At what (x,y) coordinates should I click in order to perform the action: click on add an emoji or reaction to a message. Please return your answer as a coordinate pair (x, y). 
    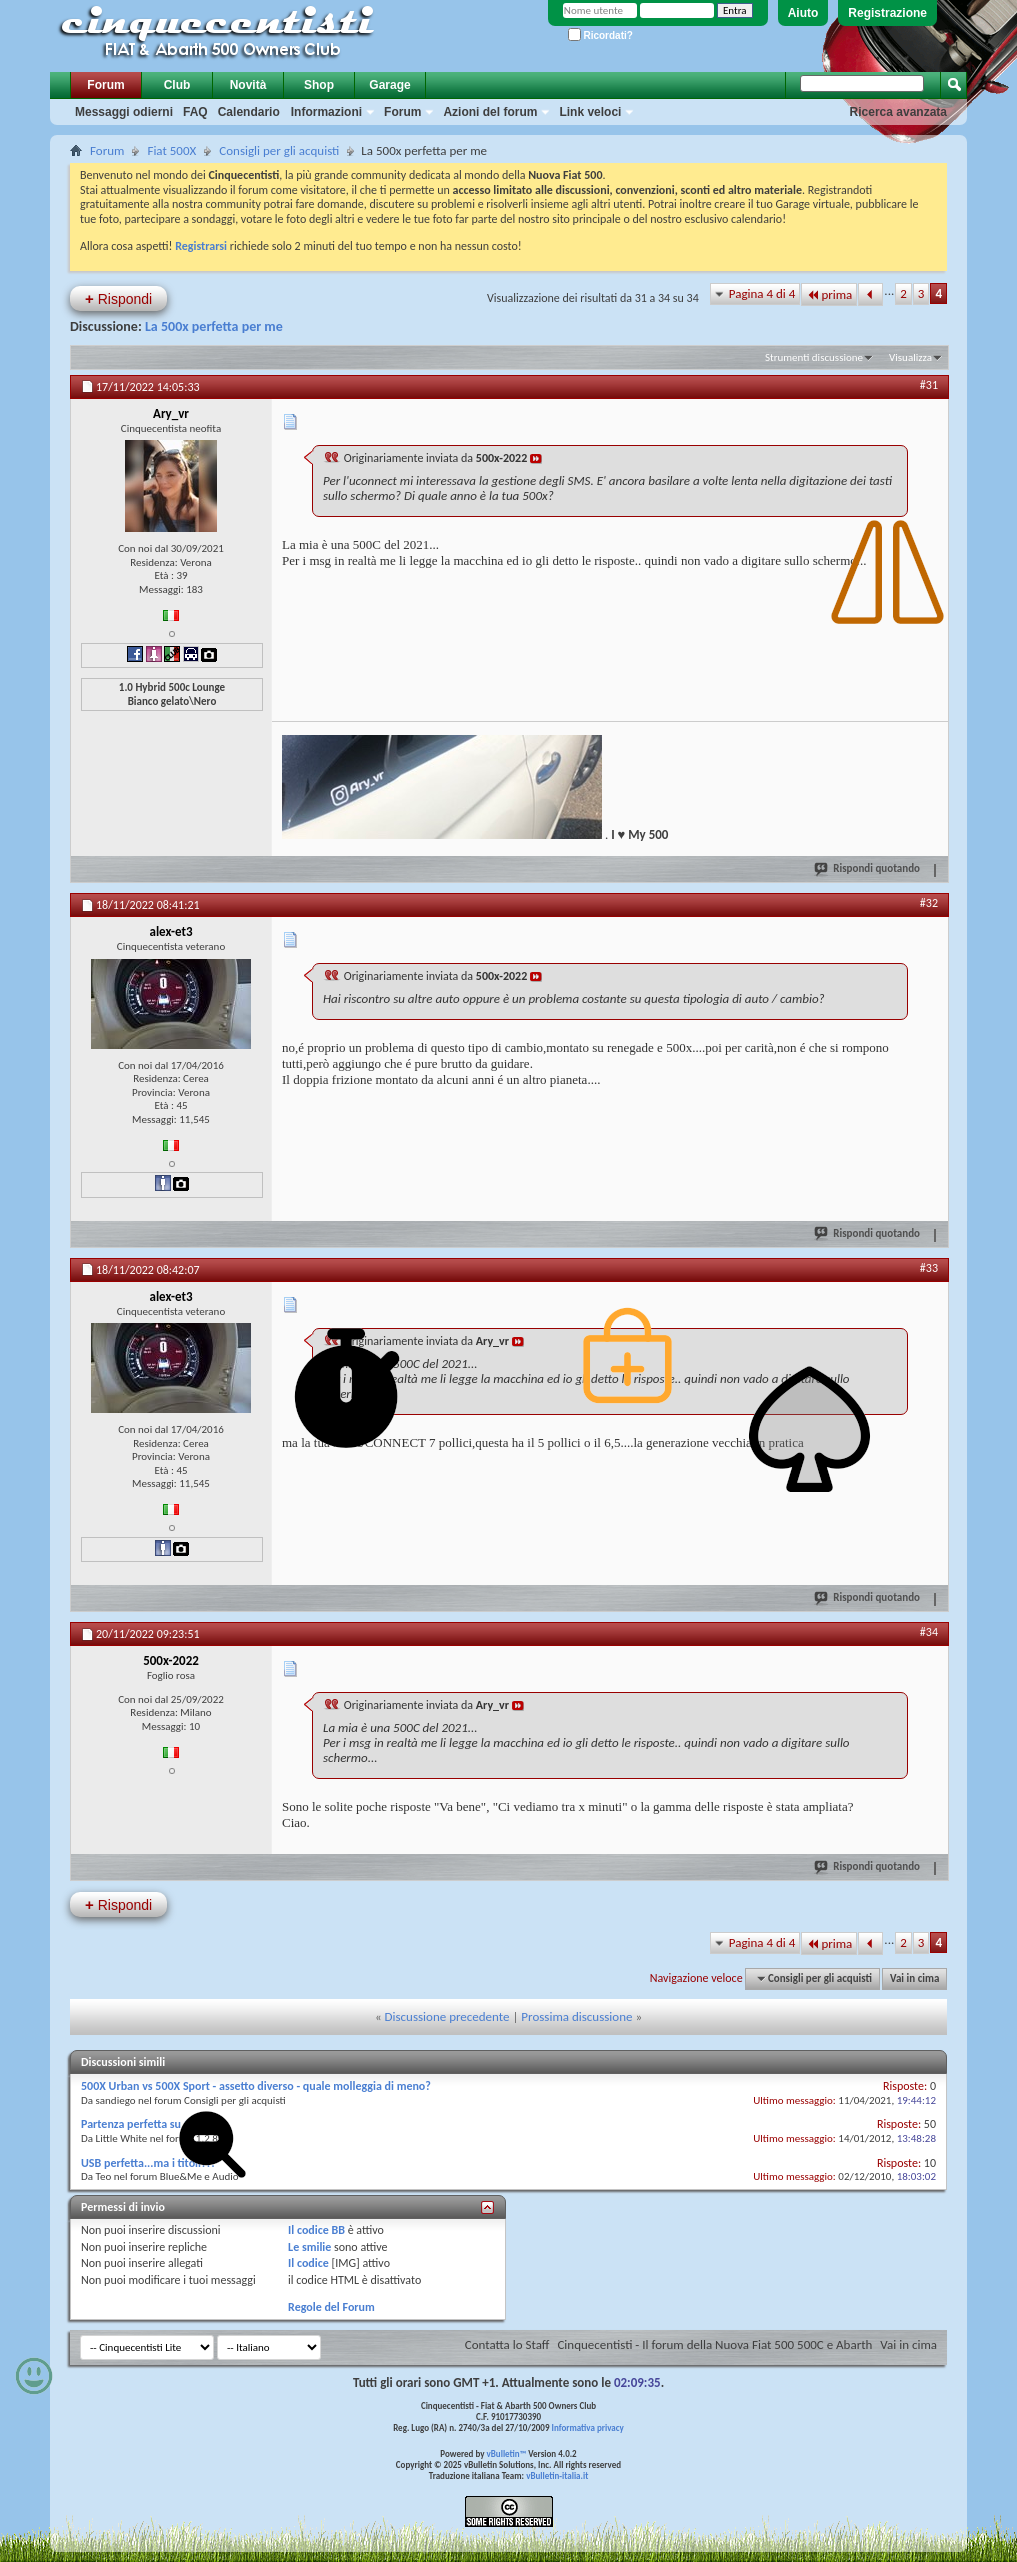
    Looking at the image, I should click on (34, 2376).